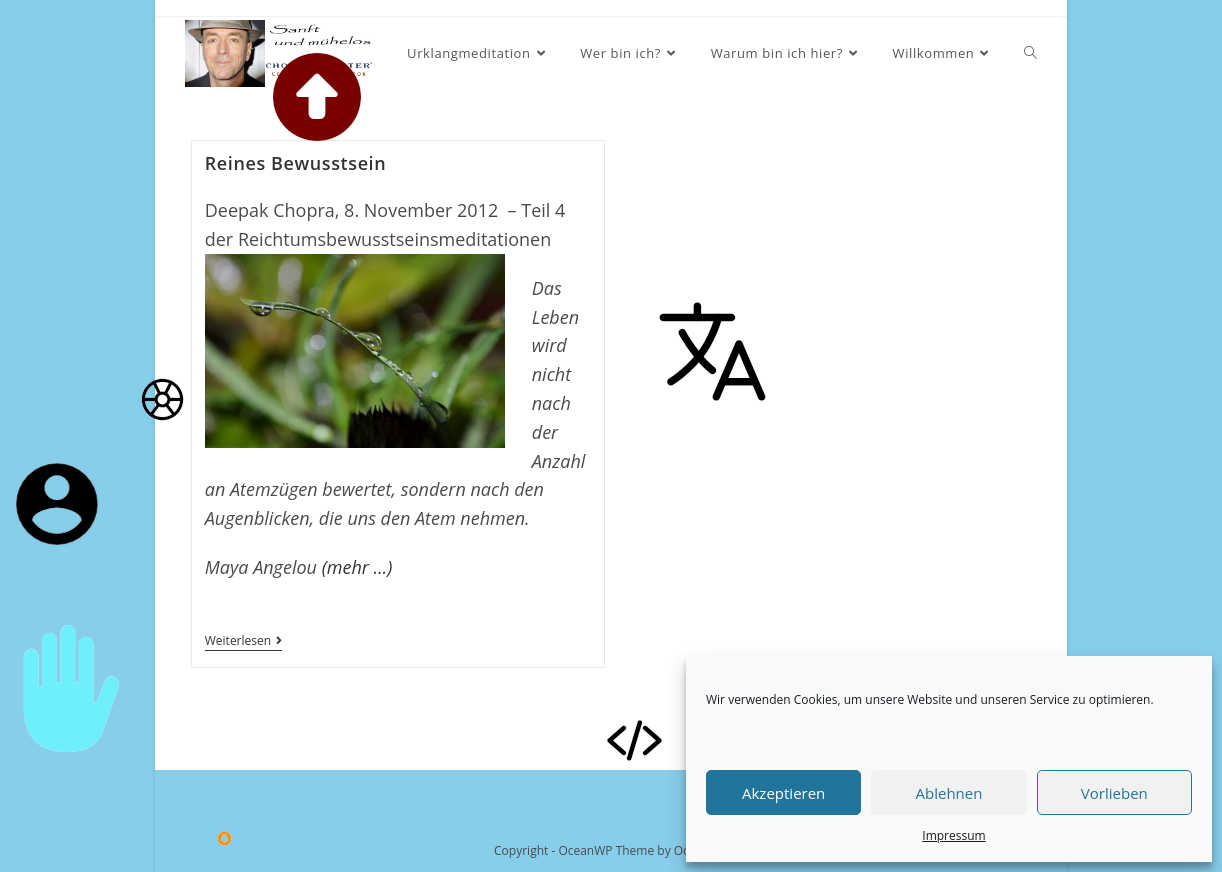 This screenshot has height=872, width=1222. I want to click on stop or halt an action, so click(71, 688).